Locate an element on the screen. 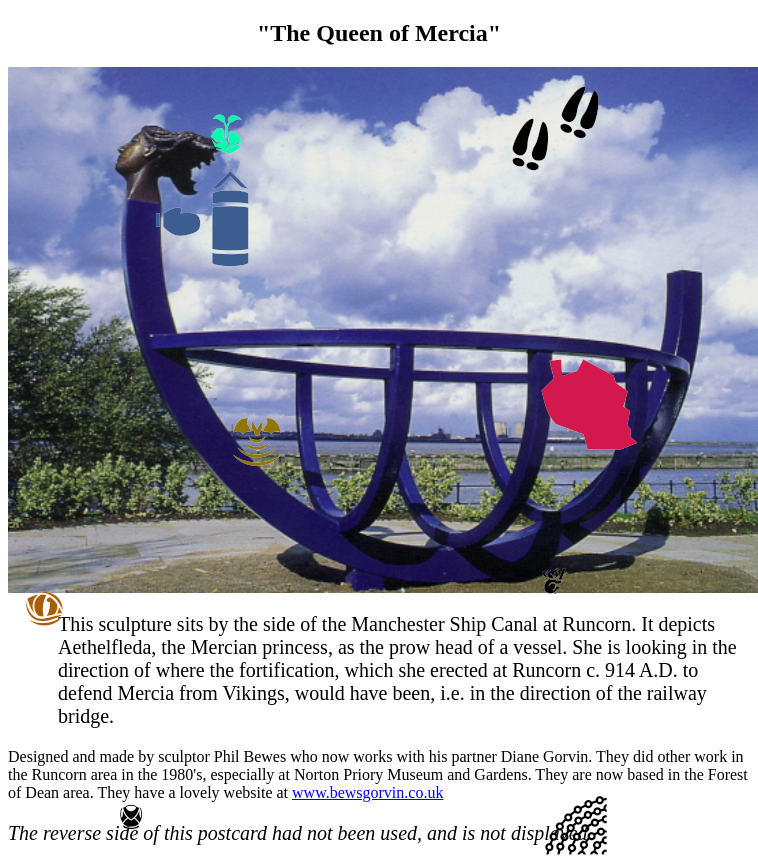 This screenshot has width=758, height=865. access boxing or combat training features is located at coordinates (204, 220).